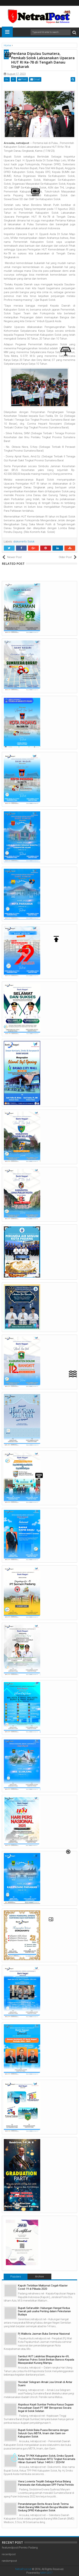 Image resolution: width=79 pixels, height=2576 pixels. What do you see at coordinates (8, 55) in the screenshot?
I see `toggle subtitles or closed captions on/off` at bounding box center [8, 55].